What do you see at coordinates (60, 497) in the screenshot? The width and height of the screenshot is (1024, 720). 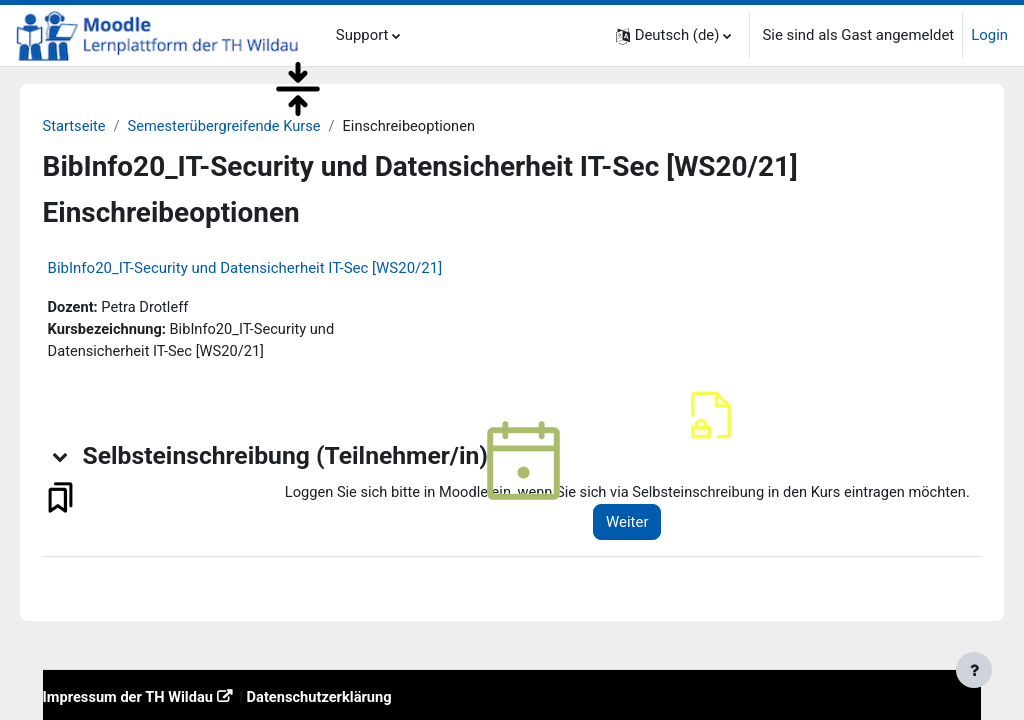 I see `view your saved bookmarks` at bounding box center [60, 497].